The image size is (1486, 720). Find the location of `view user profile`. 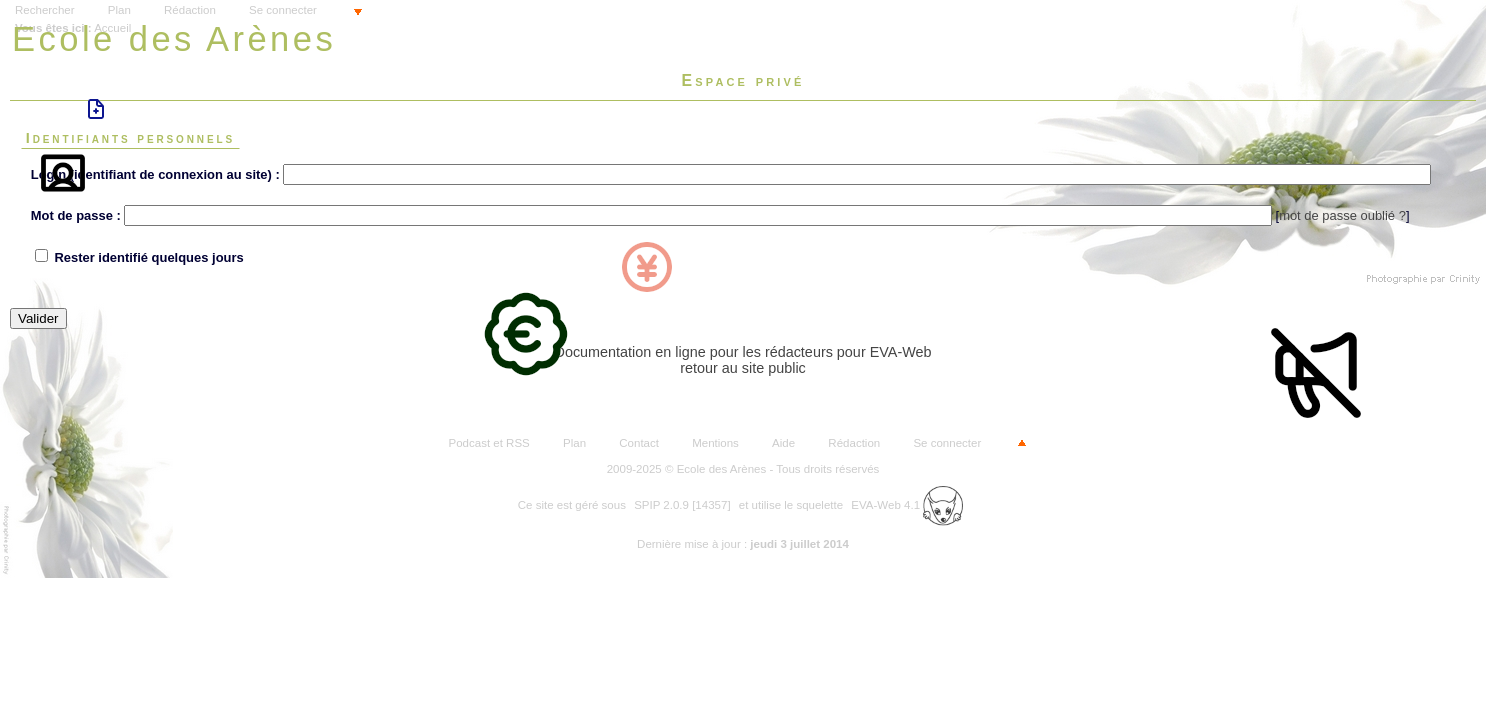

view user profile is located at coordinates (63, 173).